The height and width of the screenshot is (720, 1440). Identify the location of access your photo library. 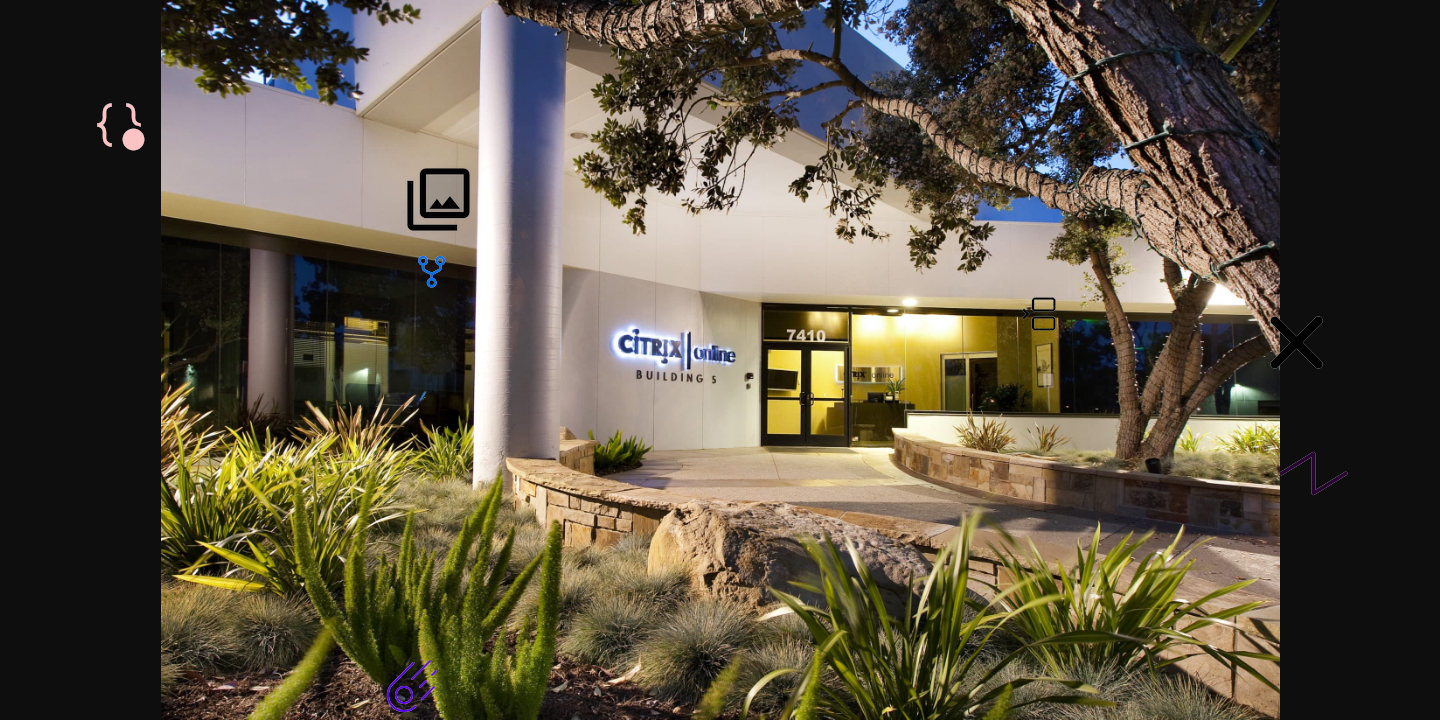
(438, 199).